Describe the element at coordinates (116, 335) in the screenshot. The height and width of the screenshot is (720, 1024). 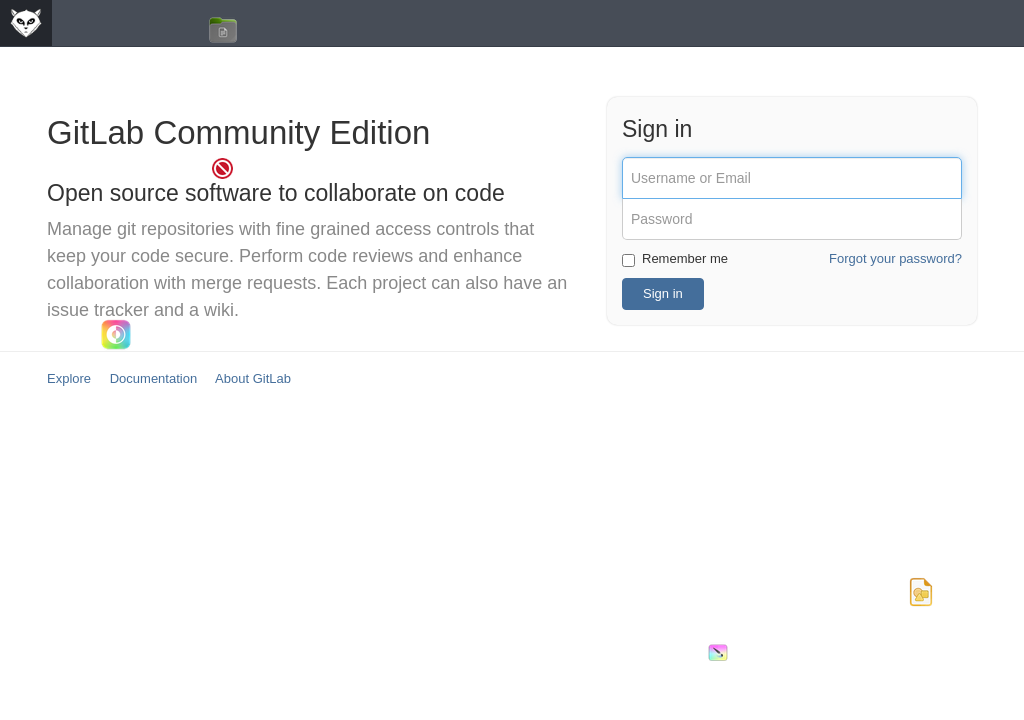
I see `open display or theme settings` at that location.